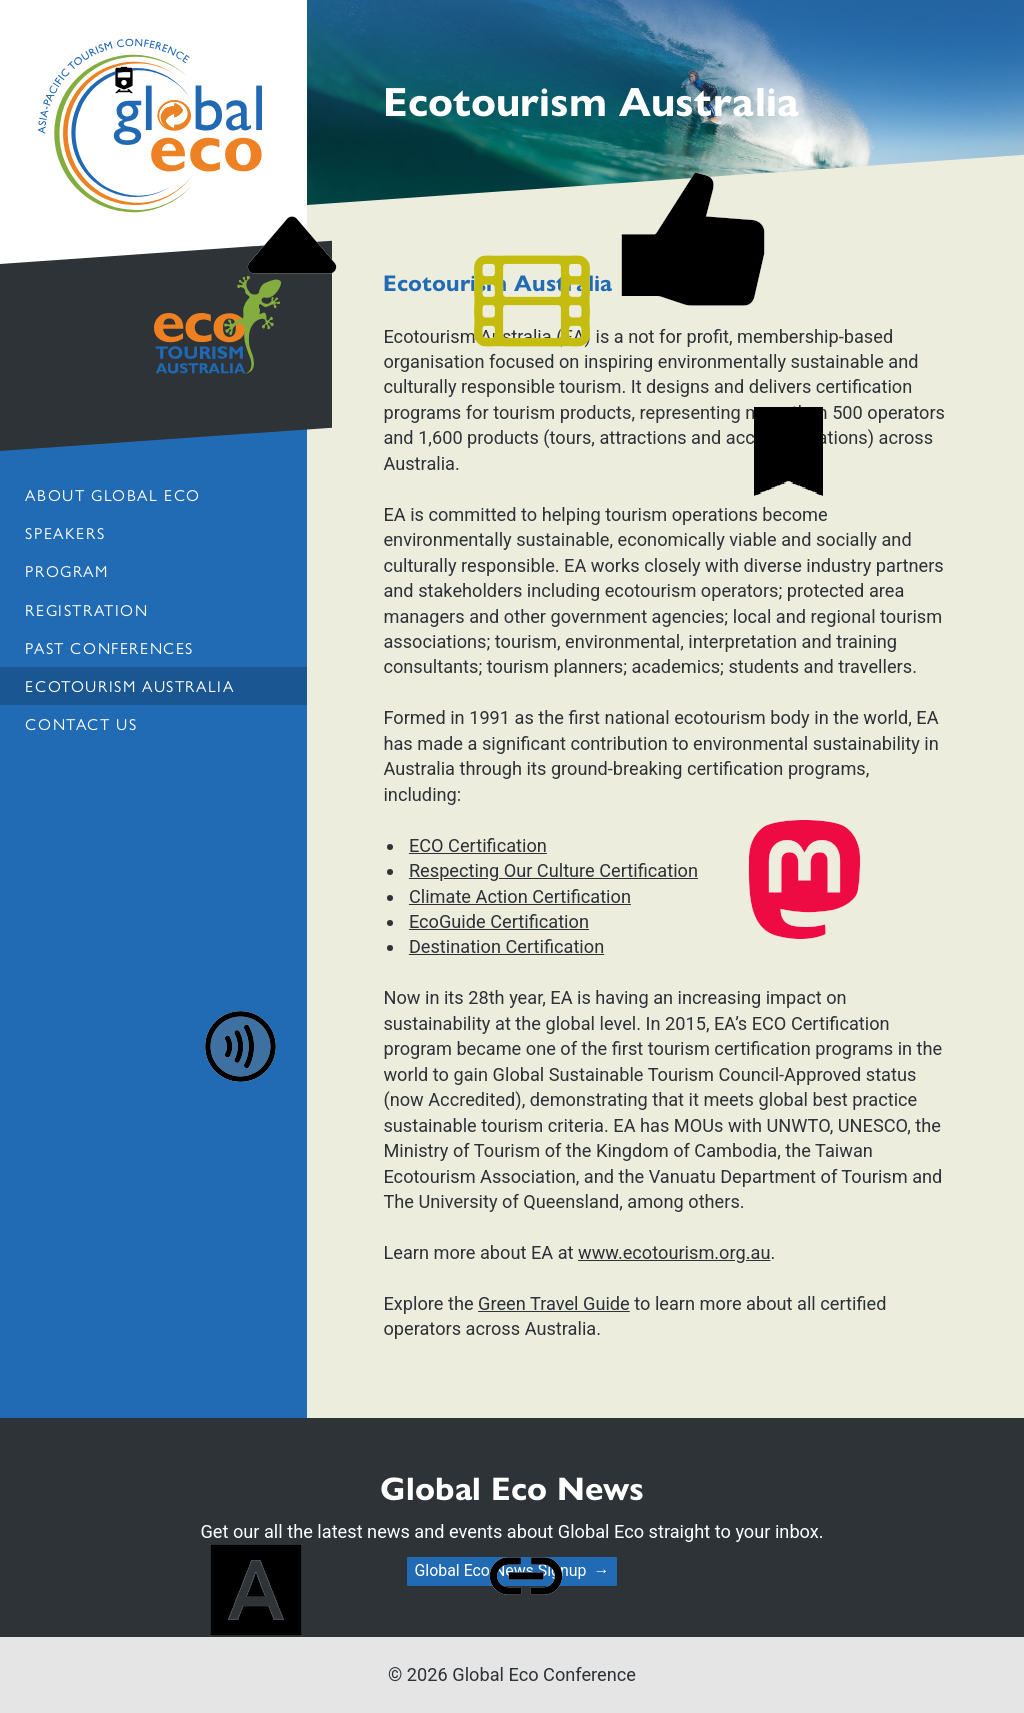 This screenshot has width=1024, height=1713. What do you see at coordinates (256, 1590) in the screenshot?
I see `download or install a new font` at bounding box center [256, 1590].